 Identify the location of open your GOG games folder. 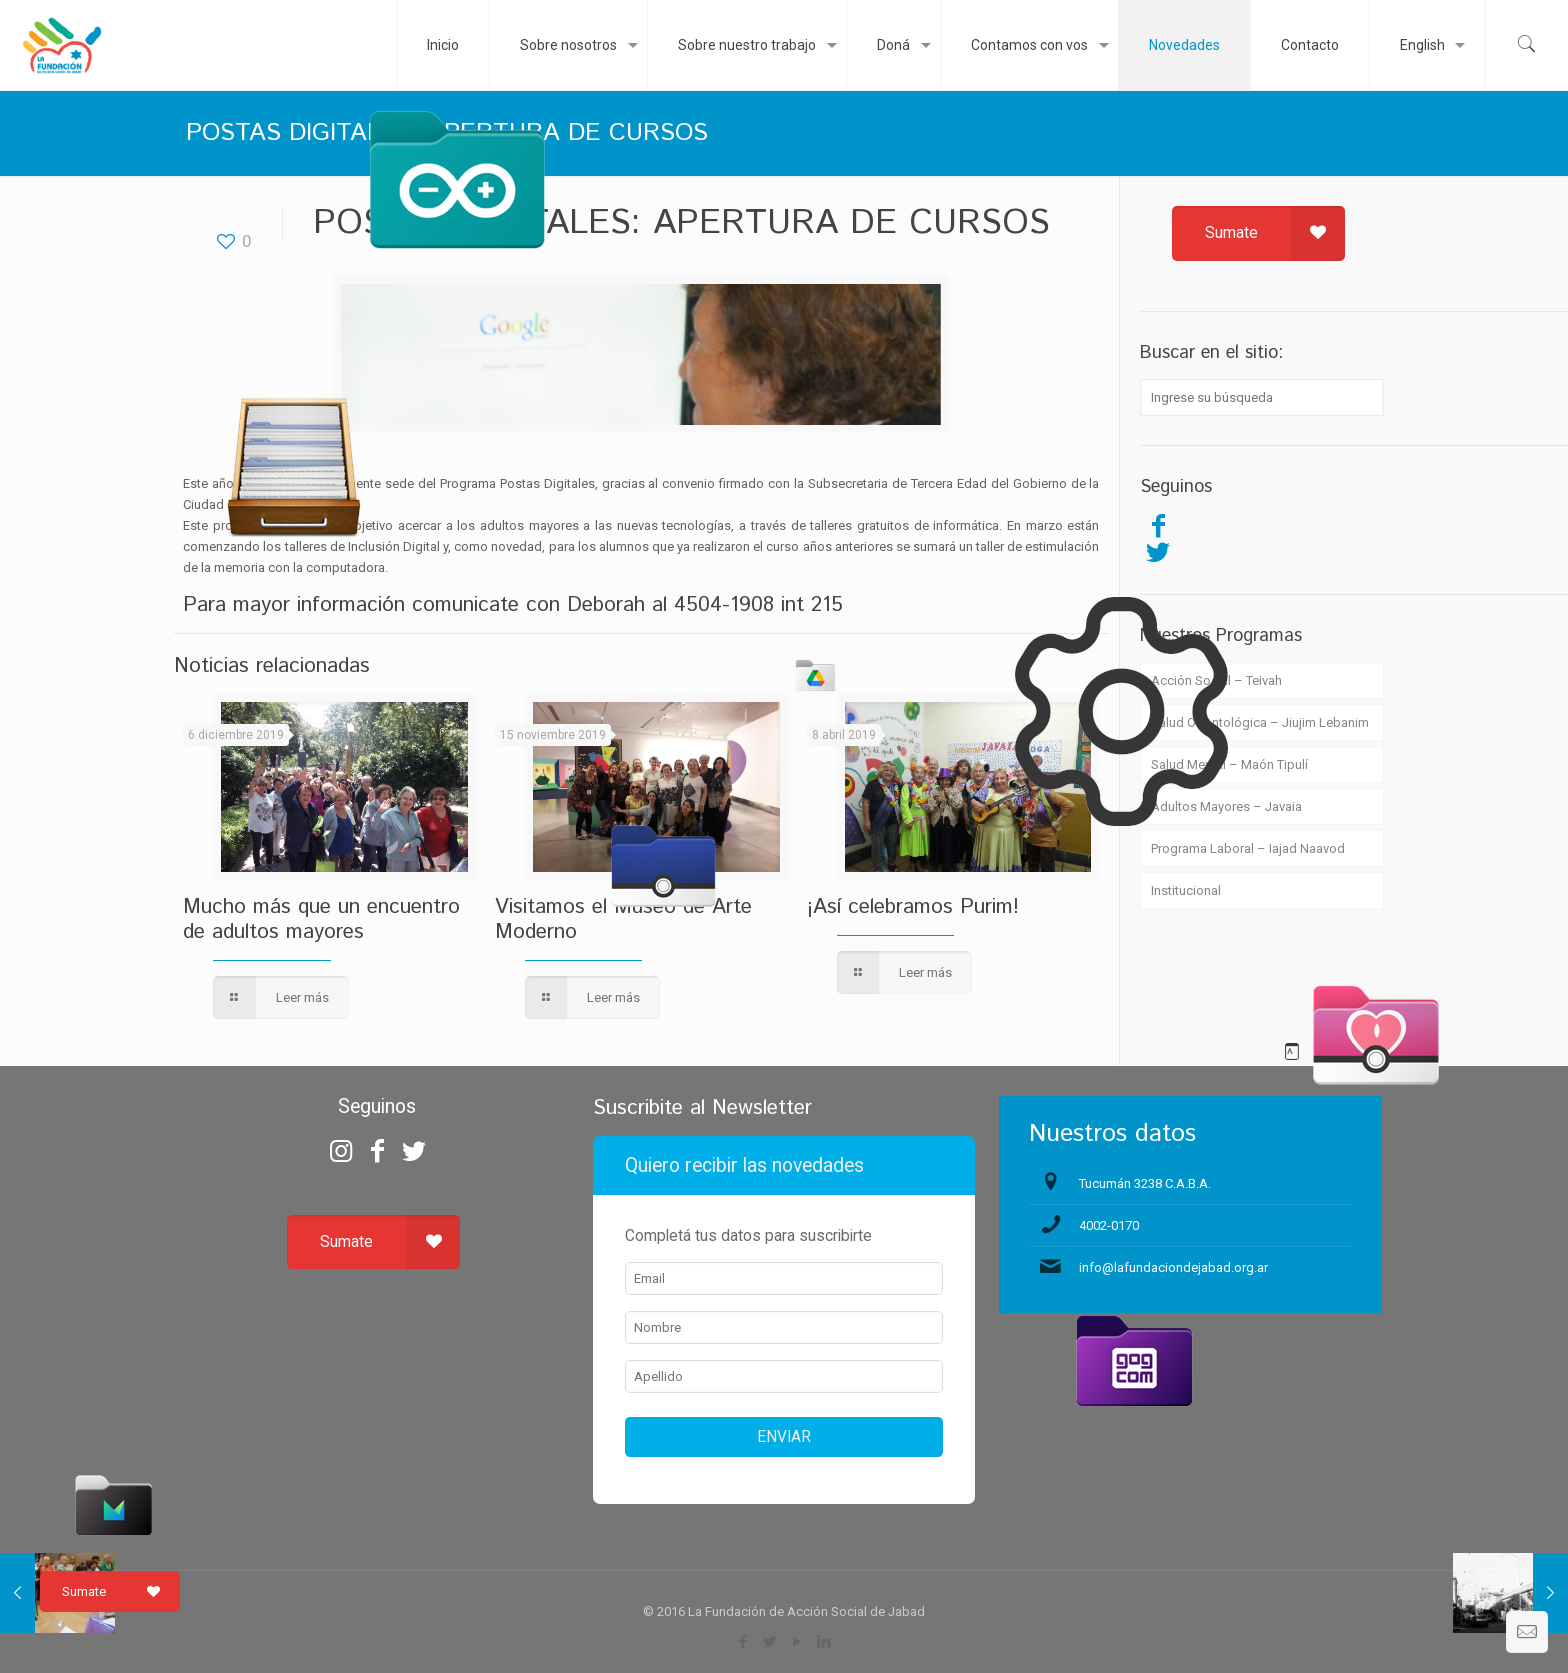
(1134, 1364).